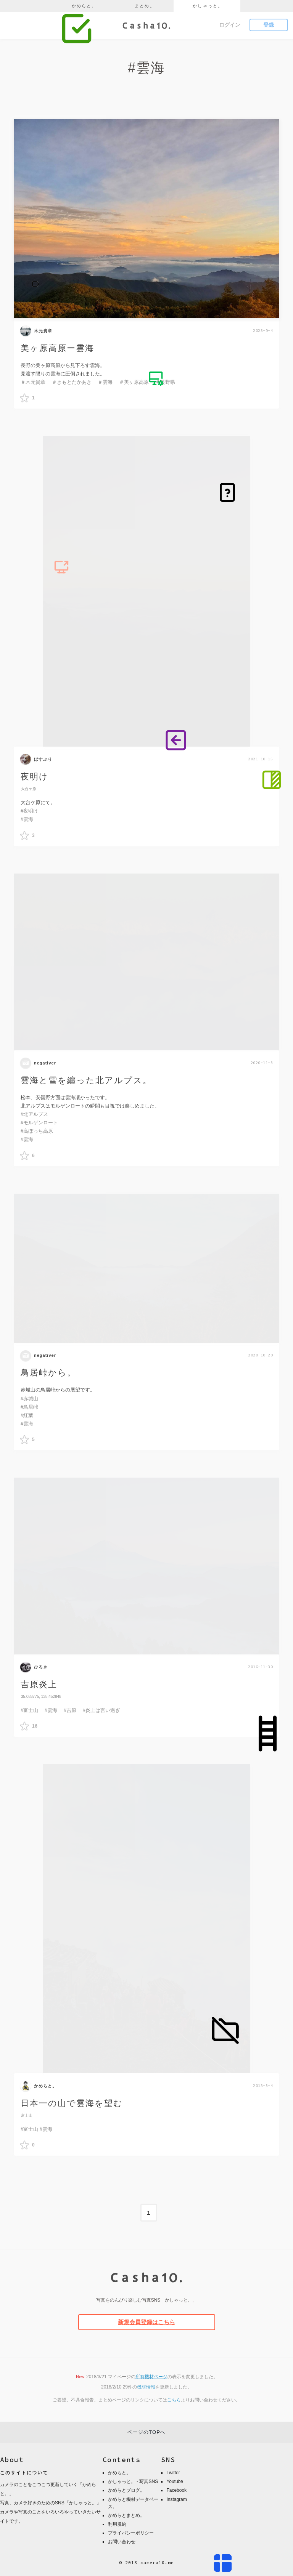 The image size is (293, 2576). I want to click on access desktop display settings, so click(156, 378).